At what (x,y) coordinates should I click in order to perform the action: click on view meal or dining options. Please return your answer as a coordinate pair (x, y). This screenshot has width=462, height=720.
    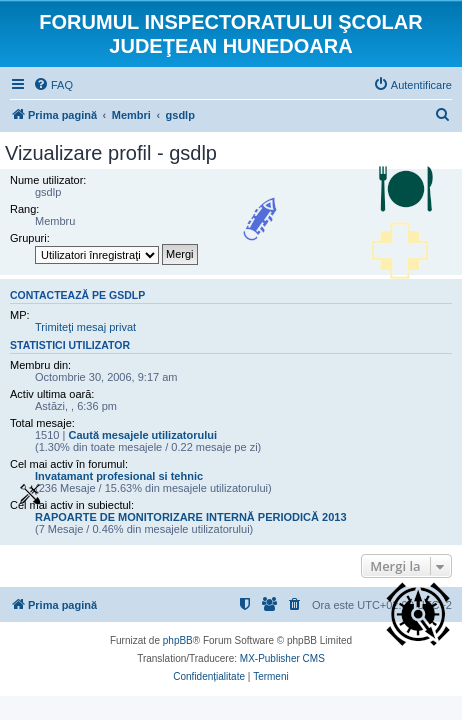
    Looking at the image, I should click on (406, 189).